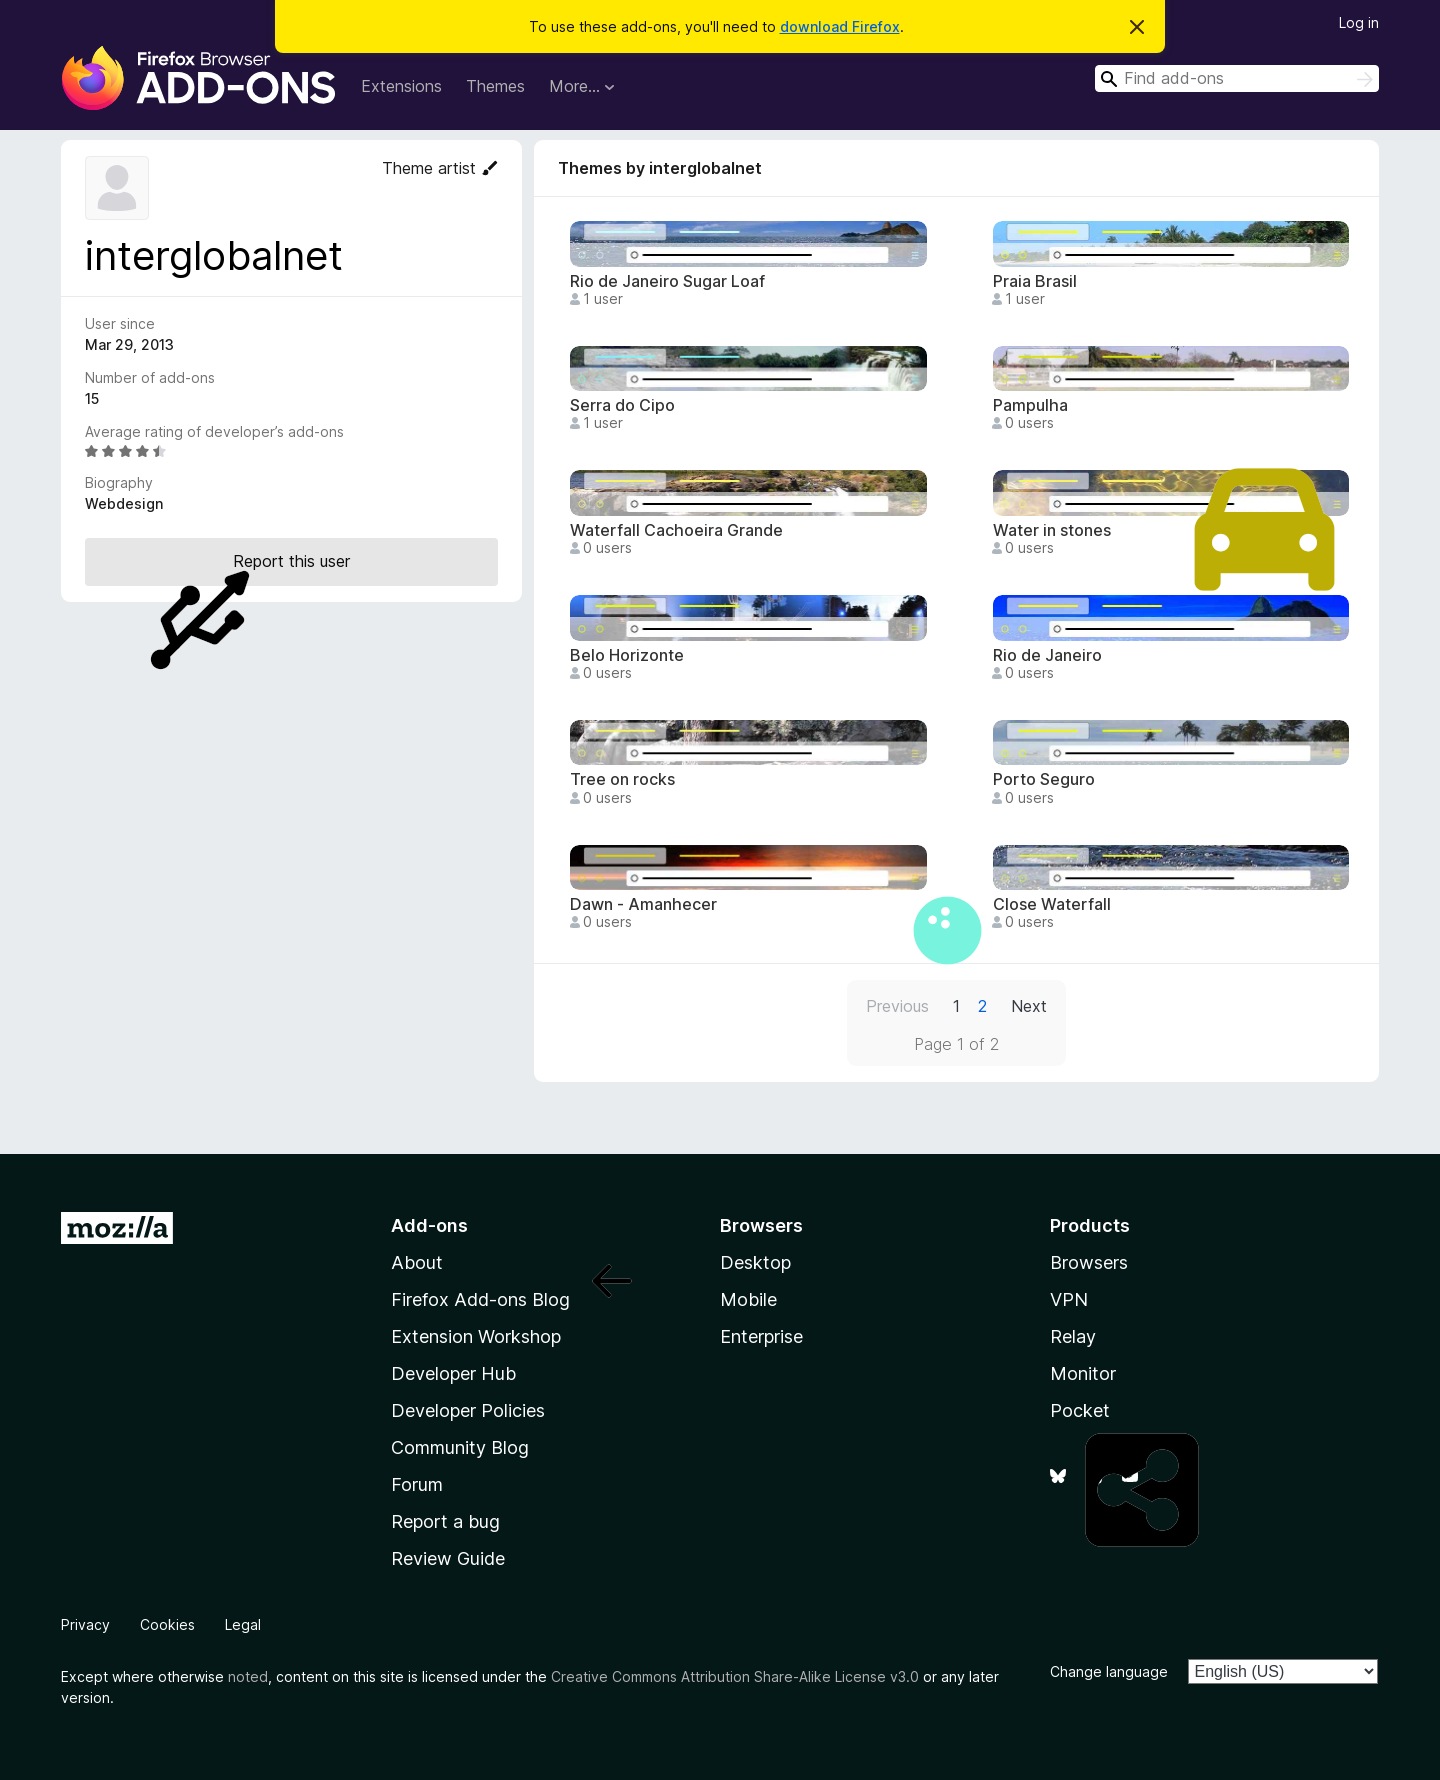  I want to click on select car or automobile option, so click(1264, 529).